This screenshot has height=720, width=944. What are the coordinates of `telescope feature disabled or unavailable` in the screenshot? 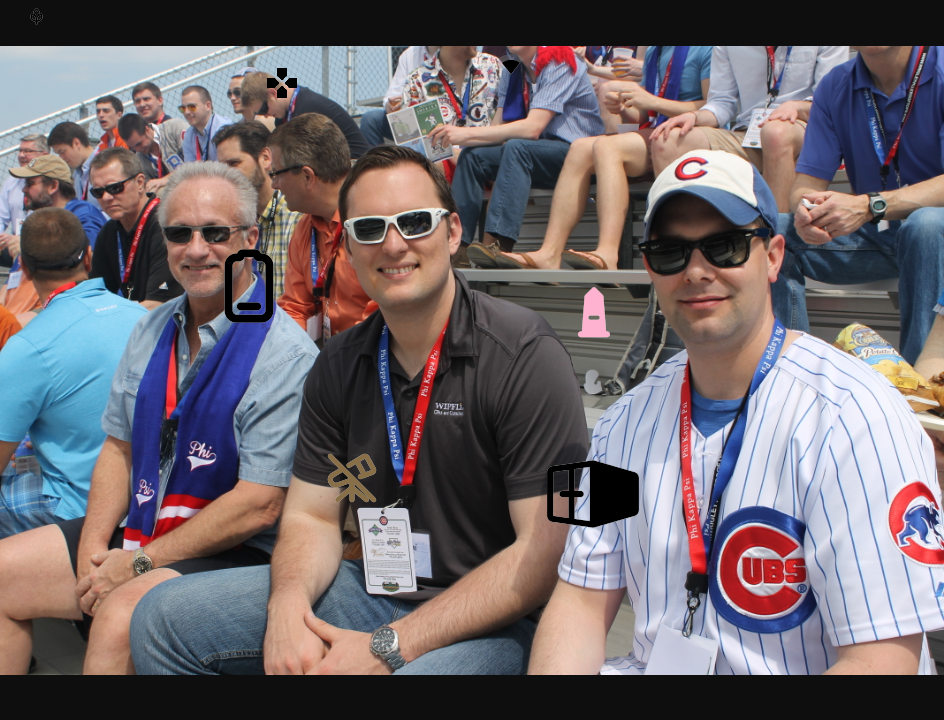 It's located at (352, 478).